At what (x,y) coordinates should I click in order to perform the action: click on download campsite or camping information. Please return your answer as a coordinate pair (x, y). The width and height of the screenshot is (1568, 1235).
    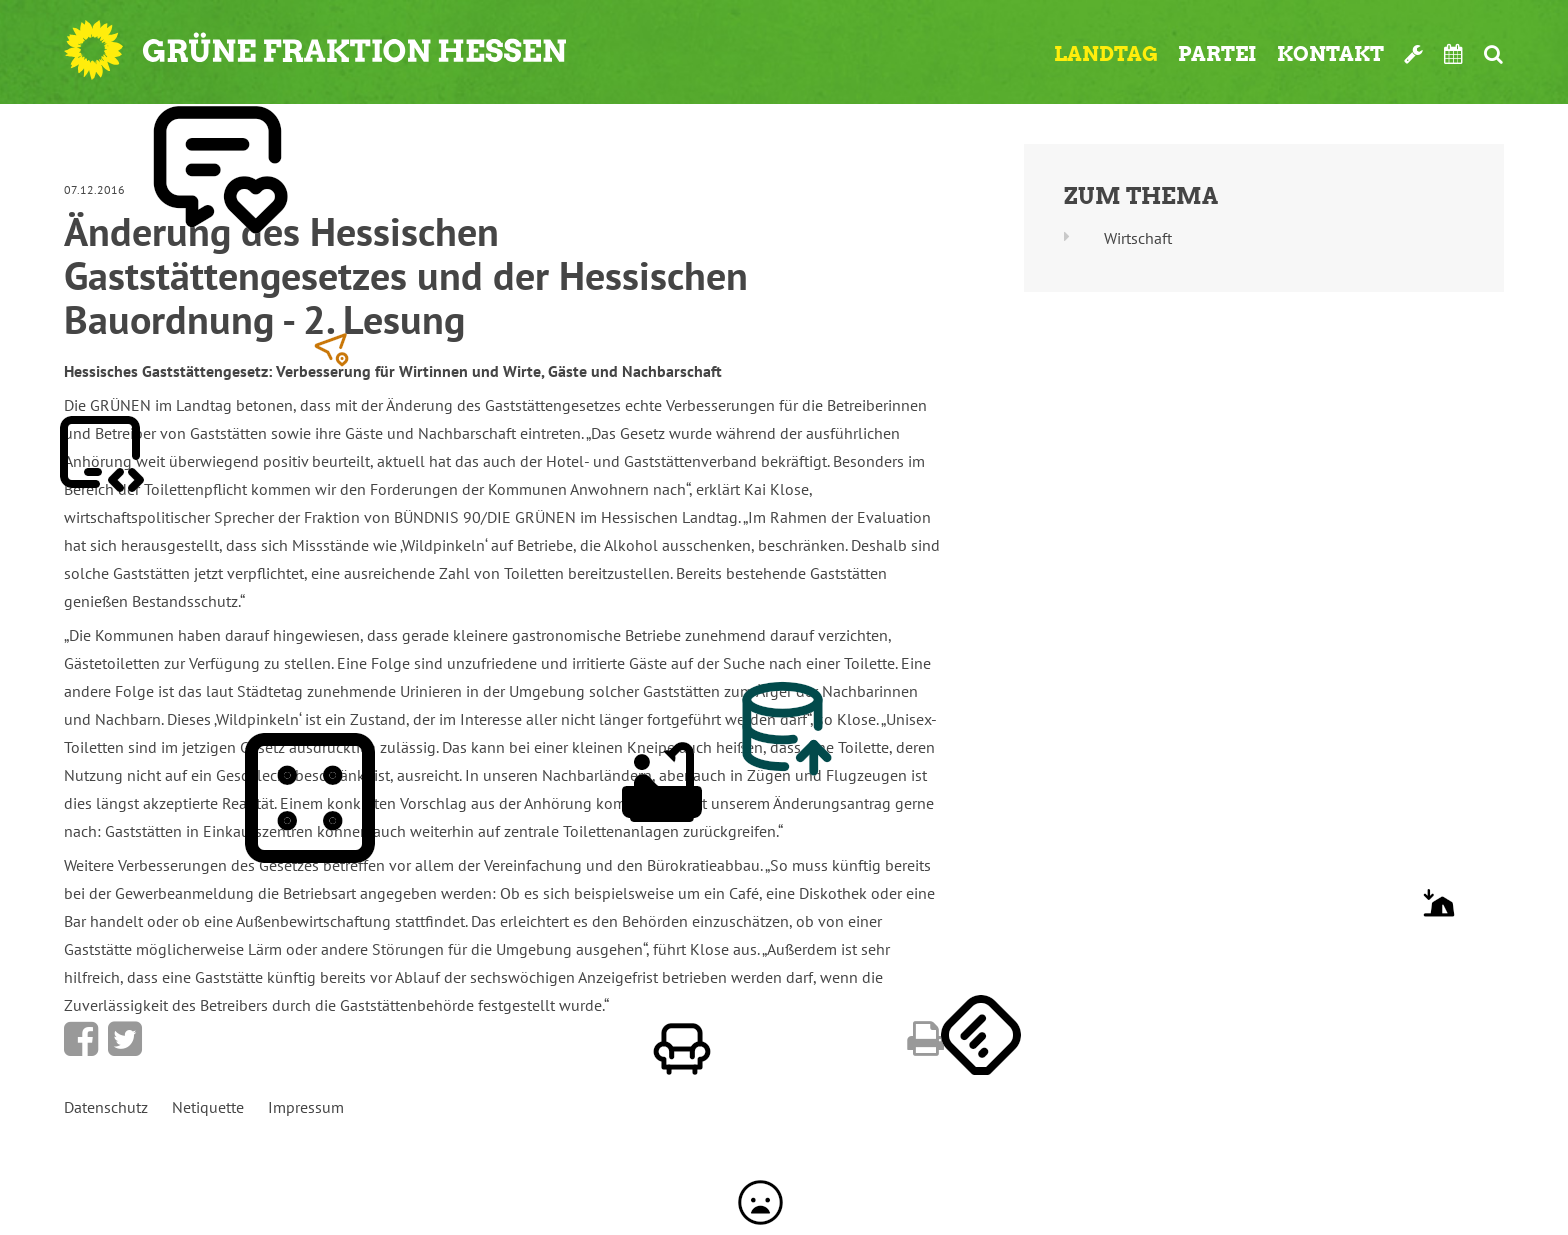
    Looking at the image, I should click on (1439, 903).